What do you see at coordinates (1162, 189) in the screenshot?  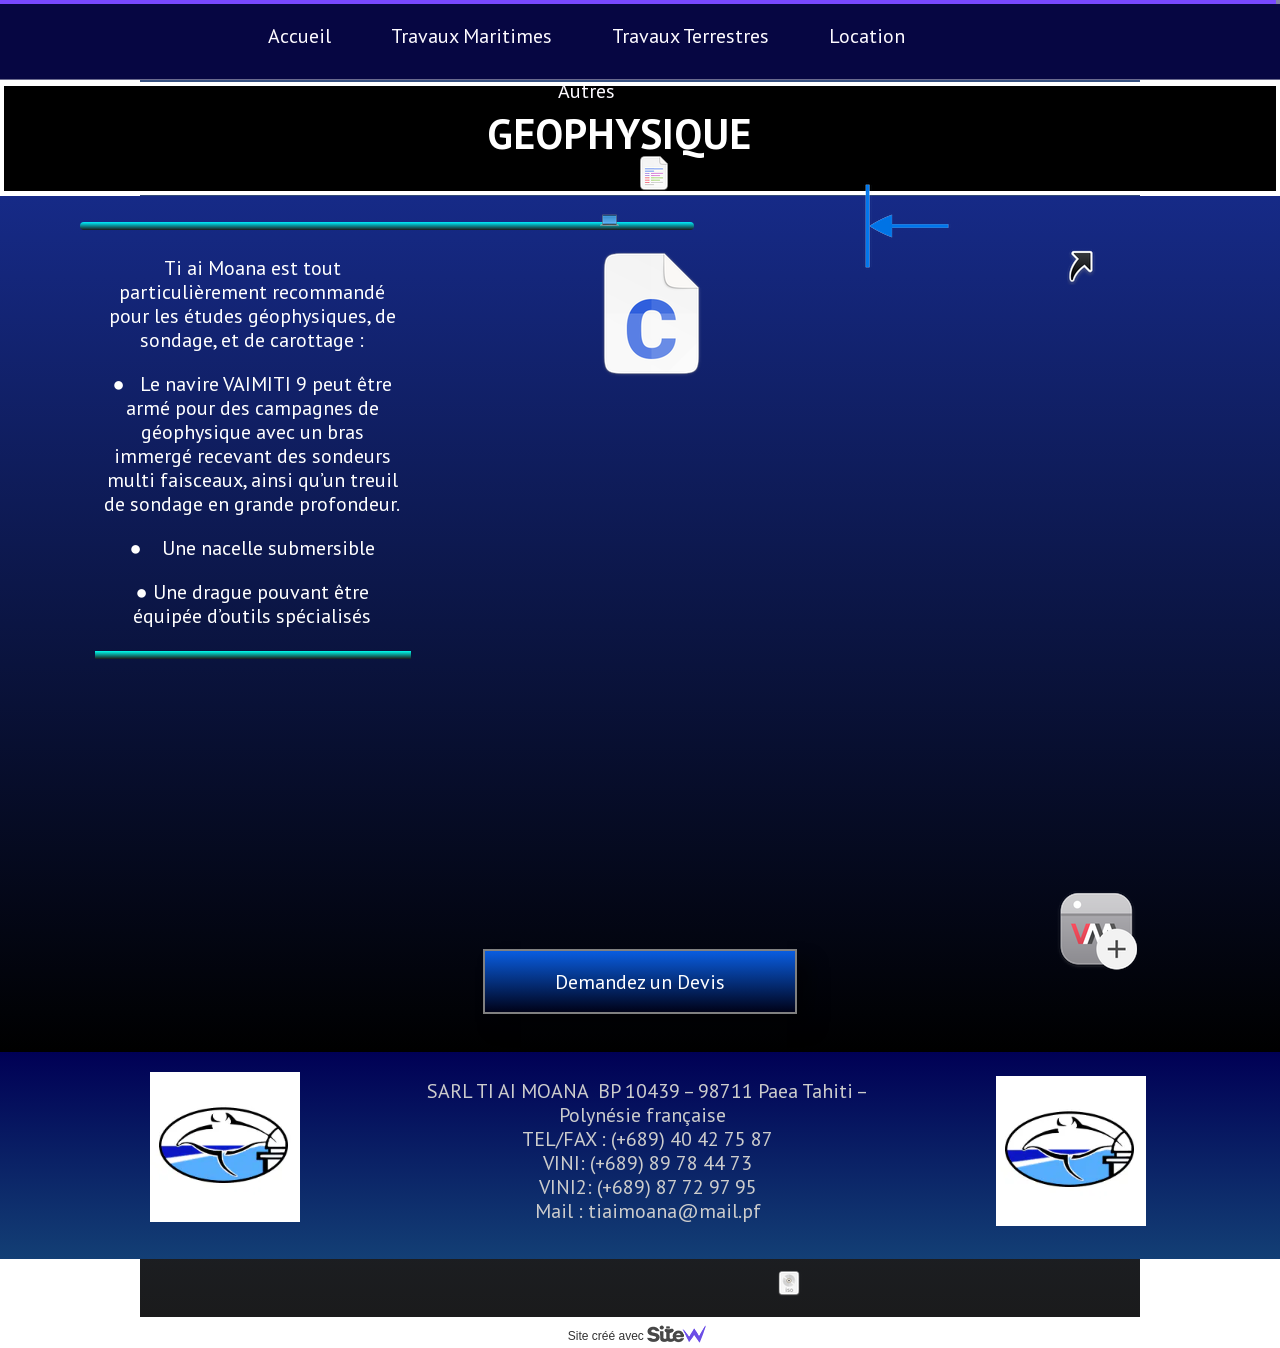 I see `indicates a file or folder alias/shortcut` at bounding box center [1162, 189].